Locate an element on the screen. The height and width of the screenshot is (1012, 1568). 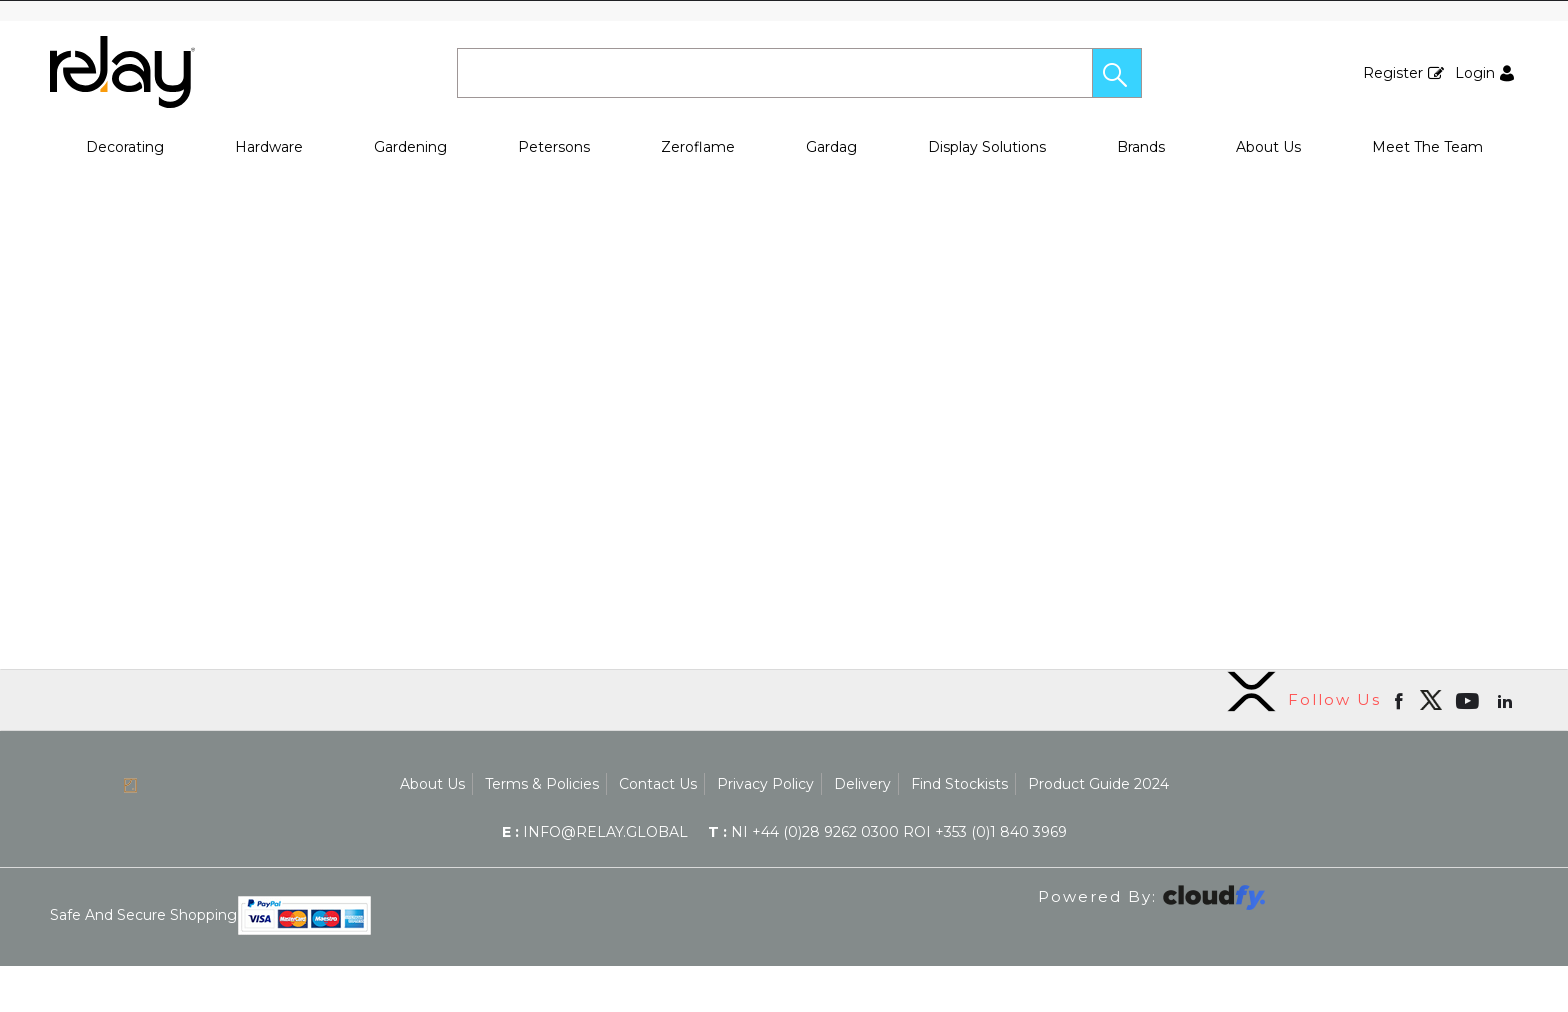
xrp cryptocurrency logo is located at coordinates (1251, 691).